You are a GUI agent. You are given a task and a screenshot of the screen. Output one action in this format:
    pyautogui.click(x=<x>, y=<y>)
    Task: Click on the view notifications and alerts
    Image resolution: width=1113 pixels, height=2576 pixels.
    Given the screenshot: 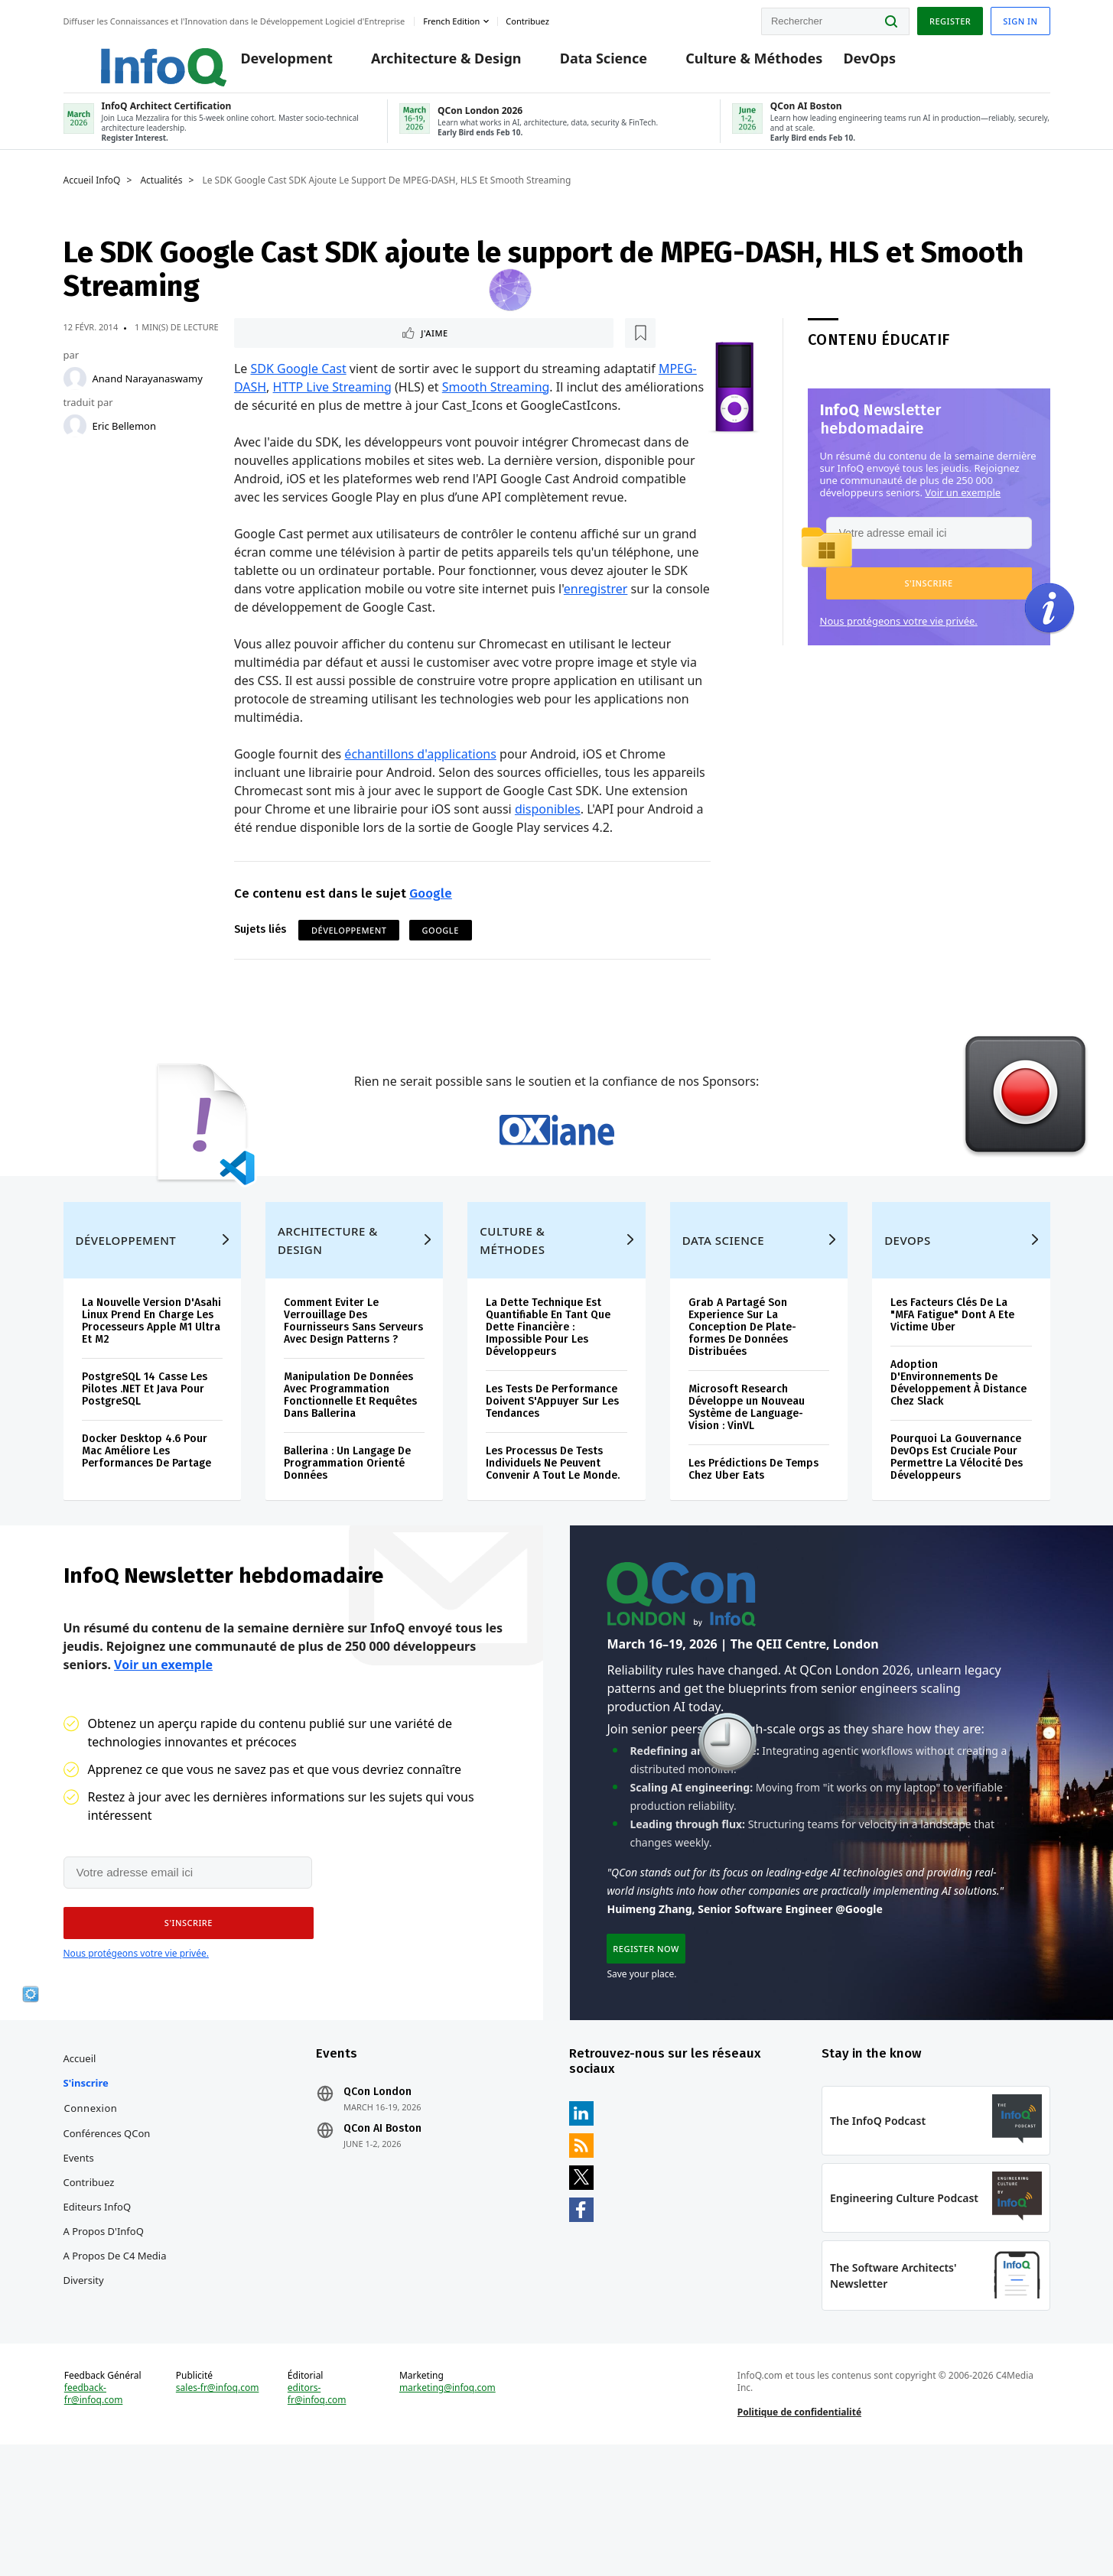 What is the action you would take?
    pyautogui.click(x=1025, y=1096)
    